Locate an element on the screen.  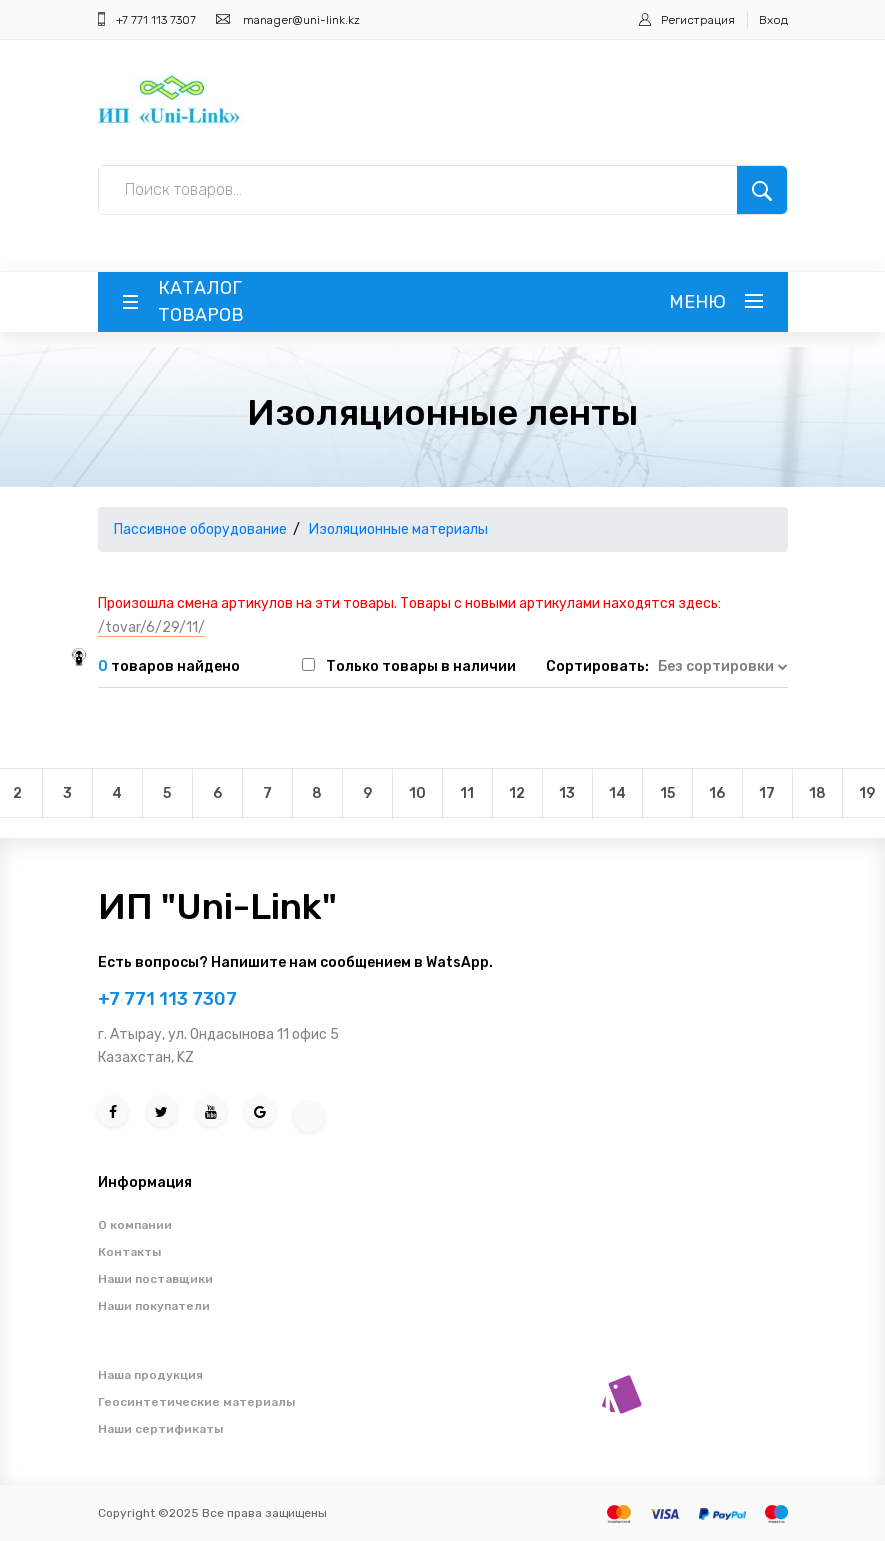
access pantone color matching tools is located at coordinates (621, 1394).